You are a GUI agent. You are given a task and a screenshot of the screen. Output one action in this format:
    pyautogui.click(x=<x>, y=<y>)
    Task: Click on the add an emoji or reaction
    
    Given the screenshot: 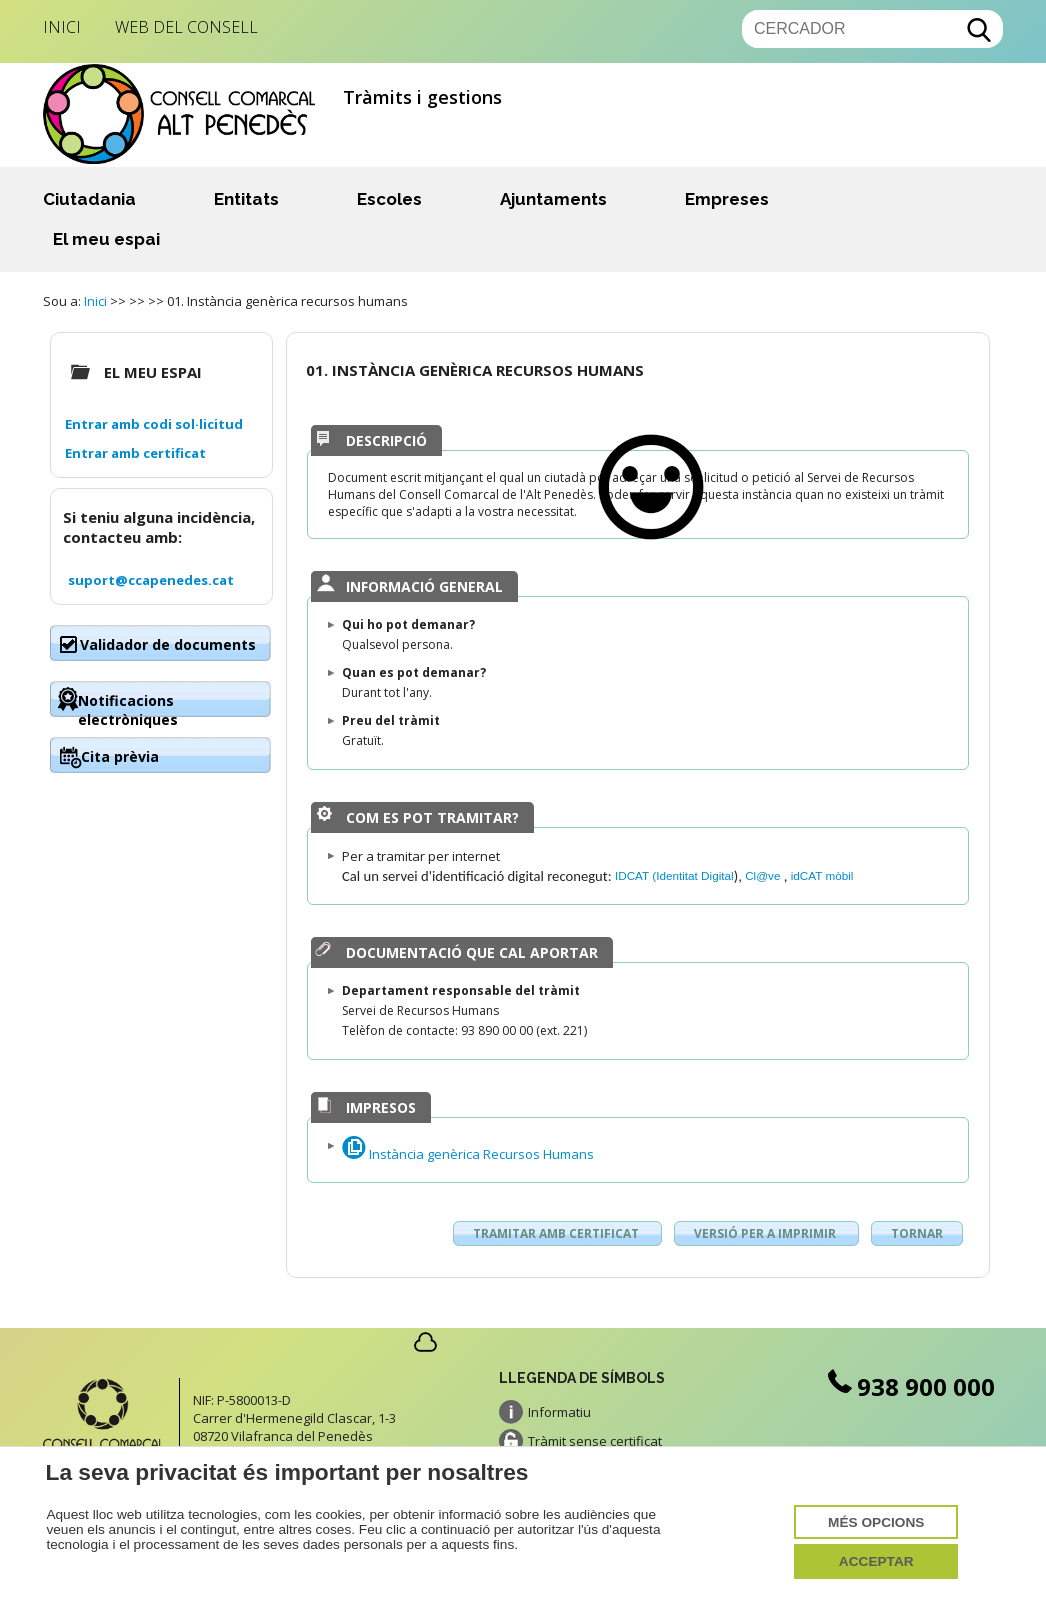 What is the action you would take?
    pyautogui.click(x=651, y=487)
    